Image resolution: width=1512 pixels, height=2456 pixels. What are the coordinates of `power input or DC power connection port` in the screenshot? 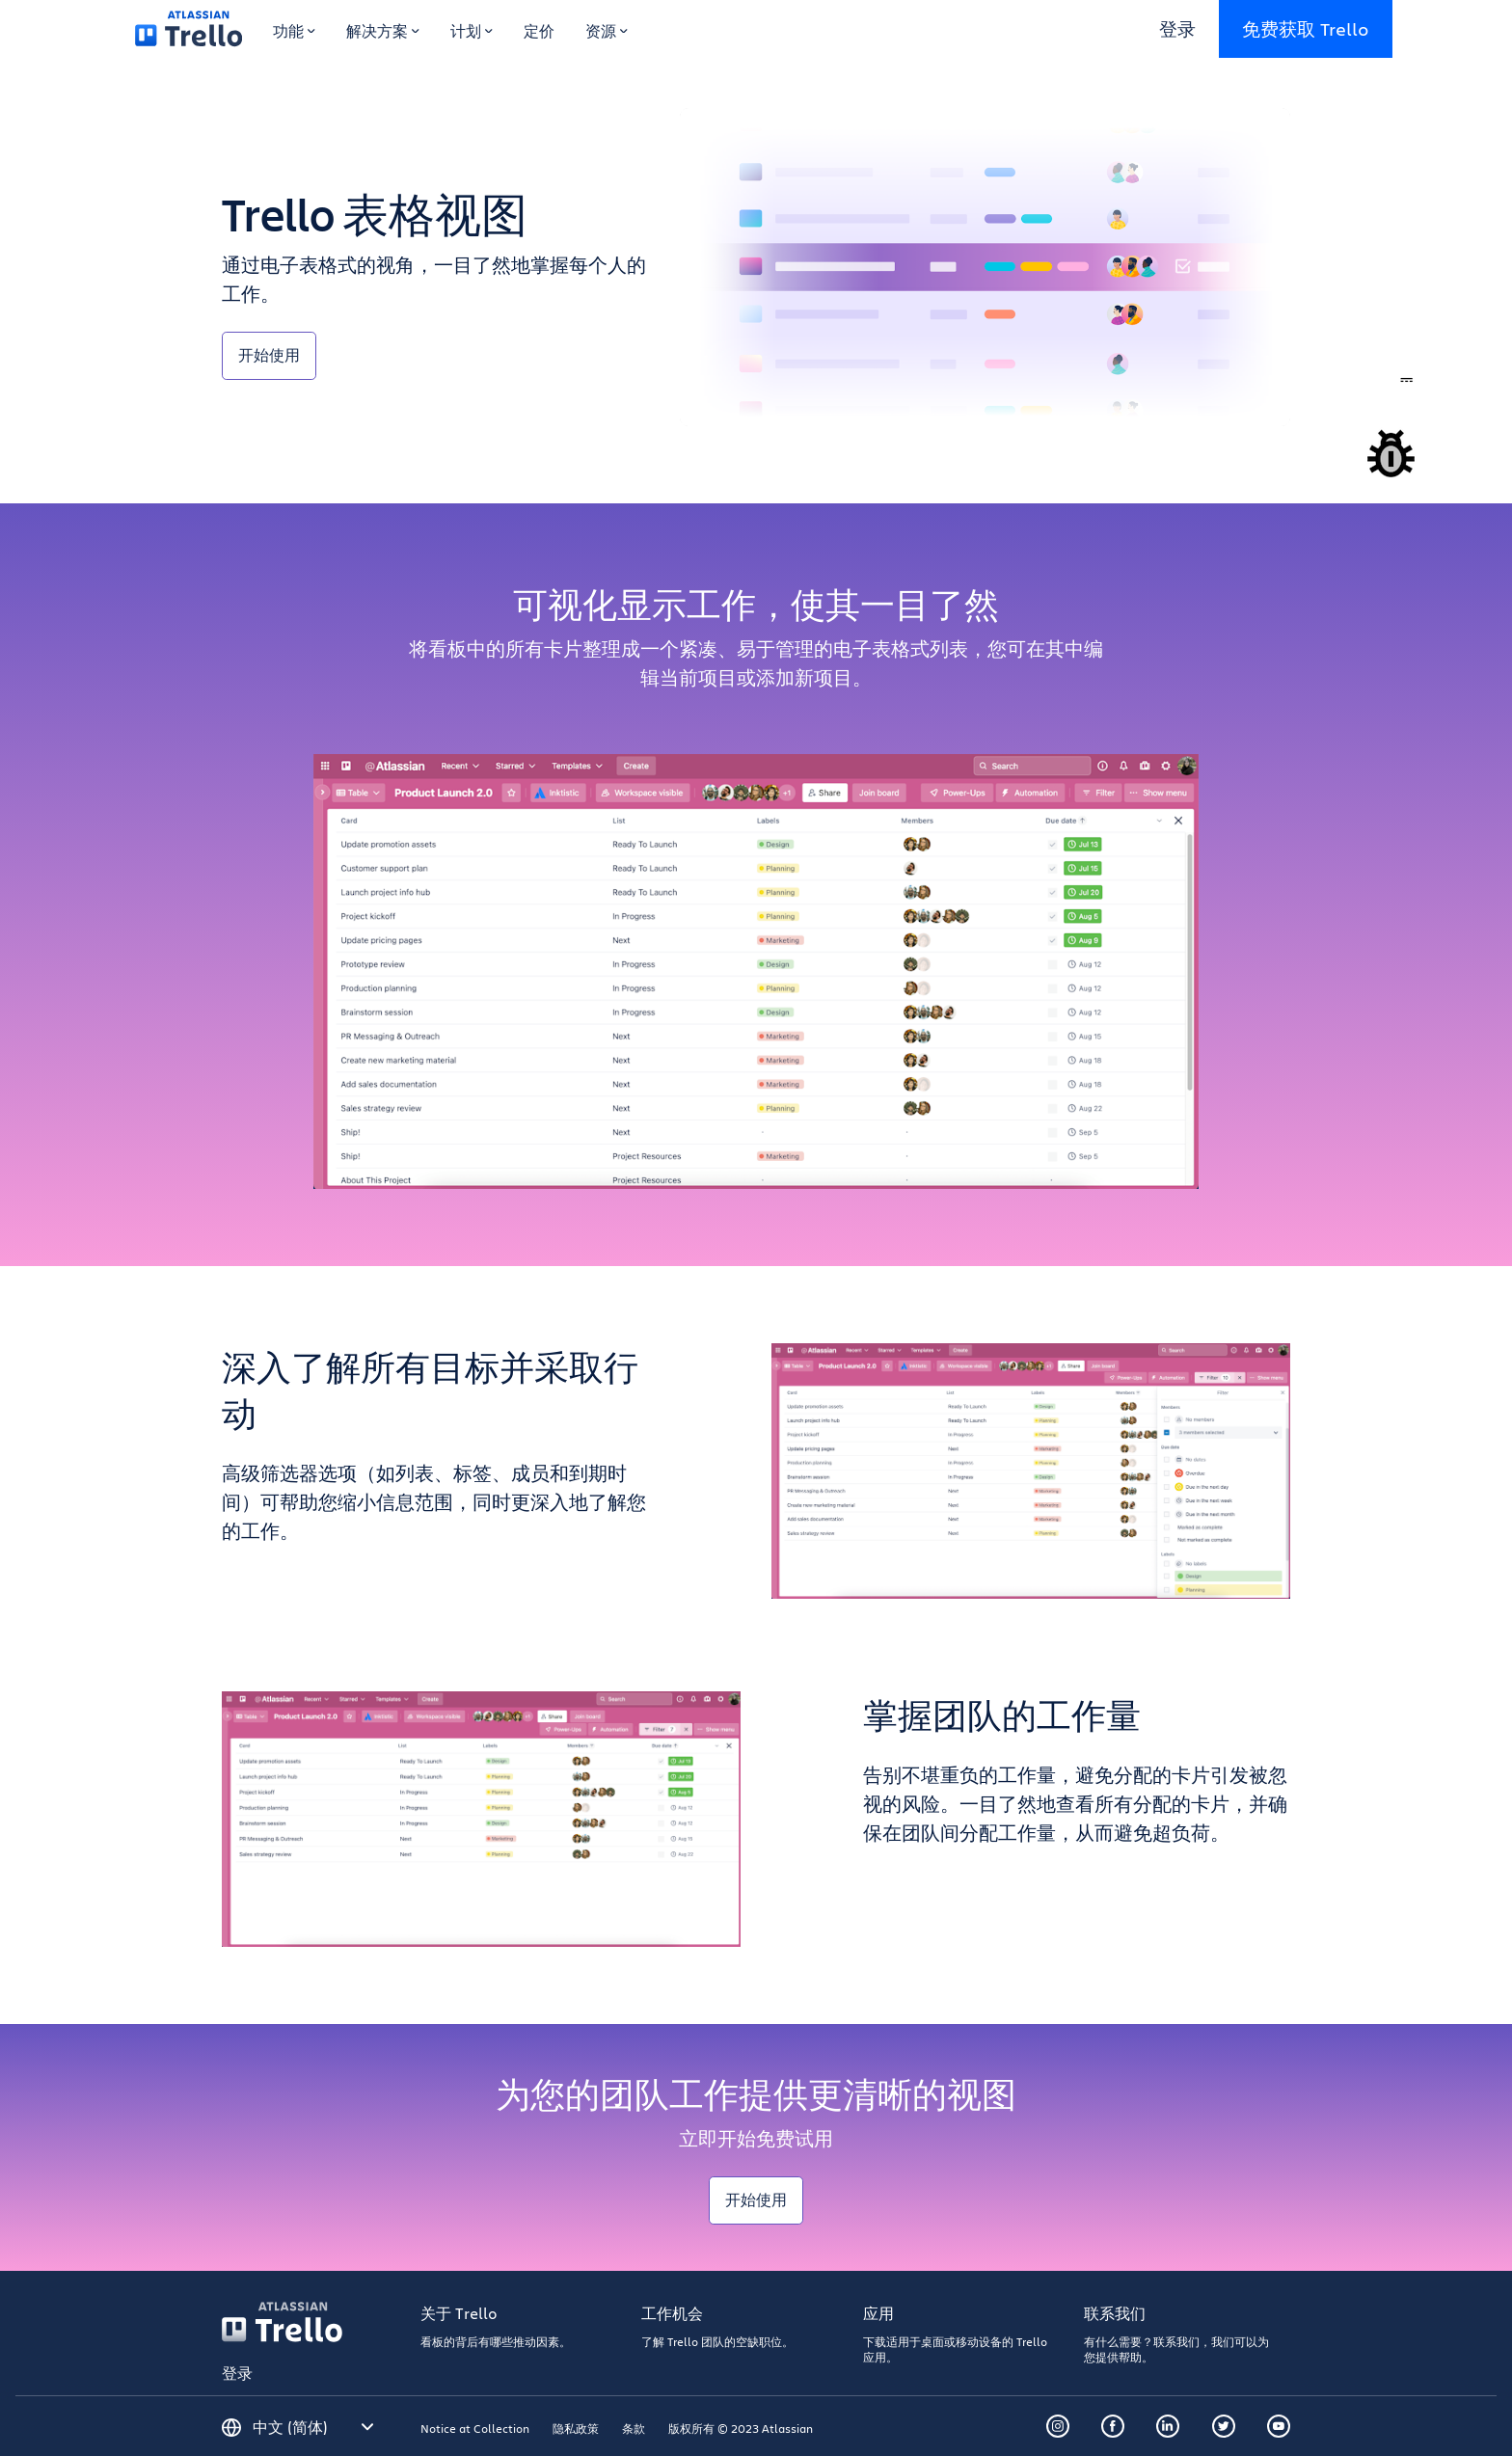 It's located at (1407, 380).